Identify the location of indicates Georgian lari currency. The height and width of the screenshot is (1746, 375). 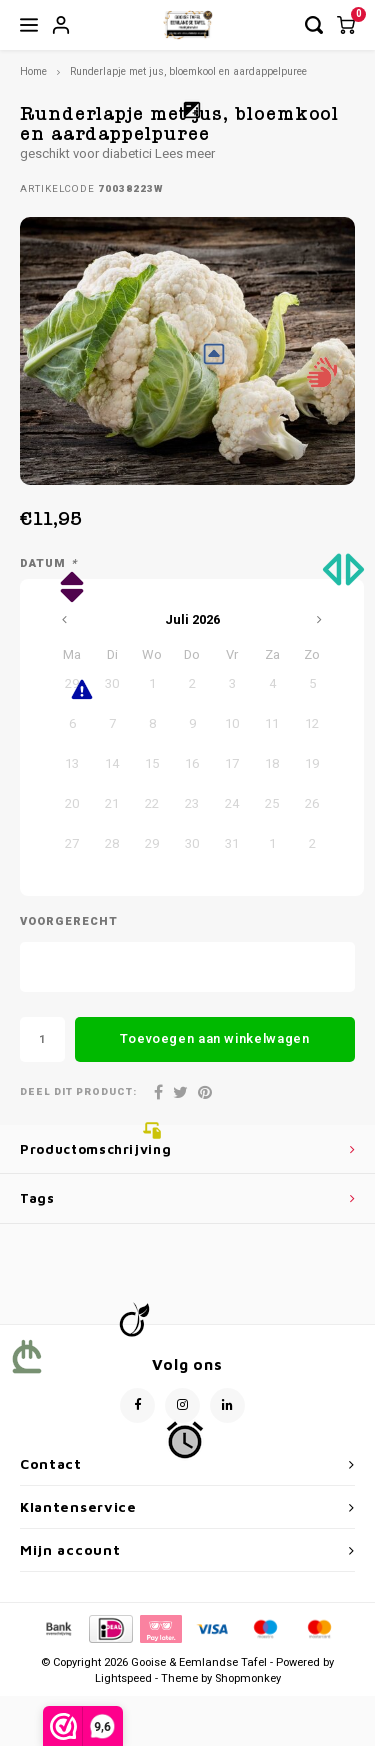
(27, 1359).